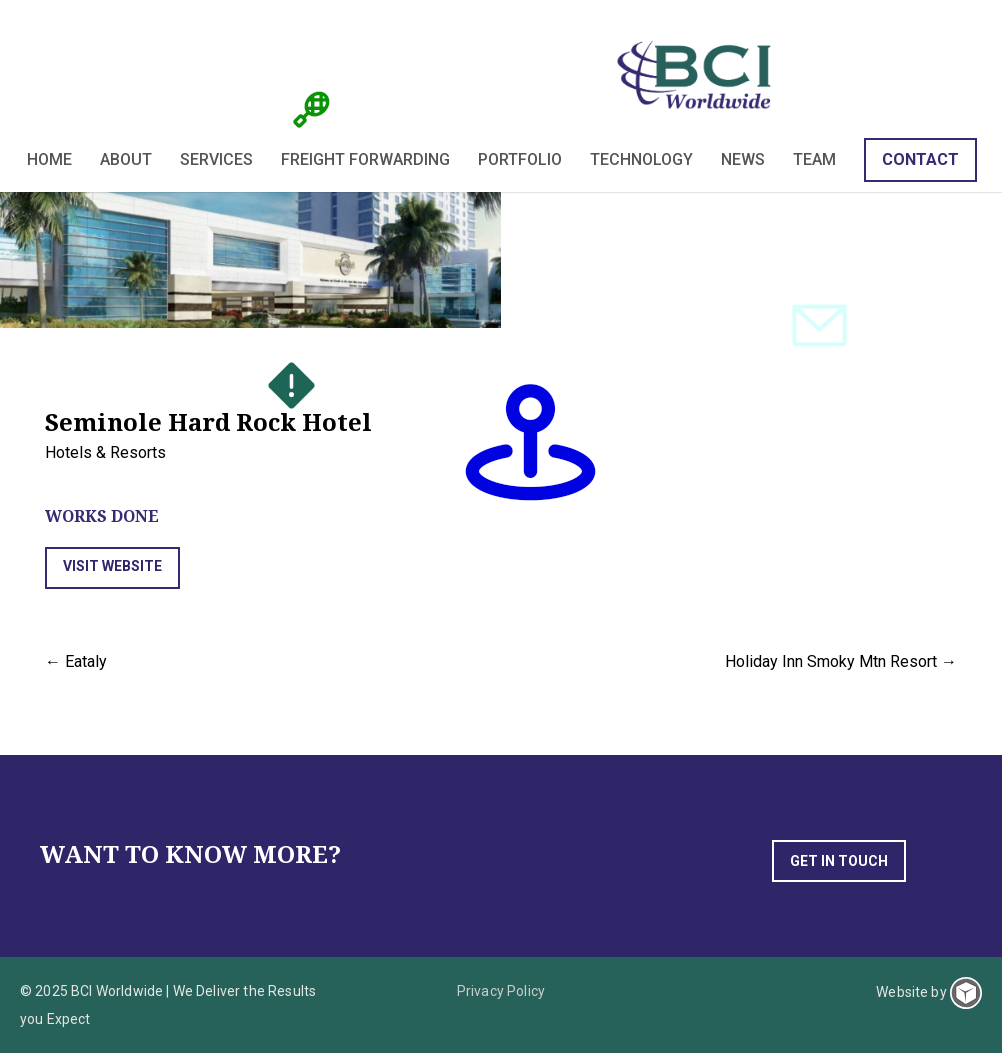 The height and width of the screenshot is (1053, 1002). Describe the element at coordinates (819, 325) in the screenshot. I see `open your inbox` at that location.